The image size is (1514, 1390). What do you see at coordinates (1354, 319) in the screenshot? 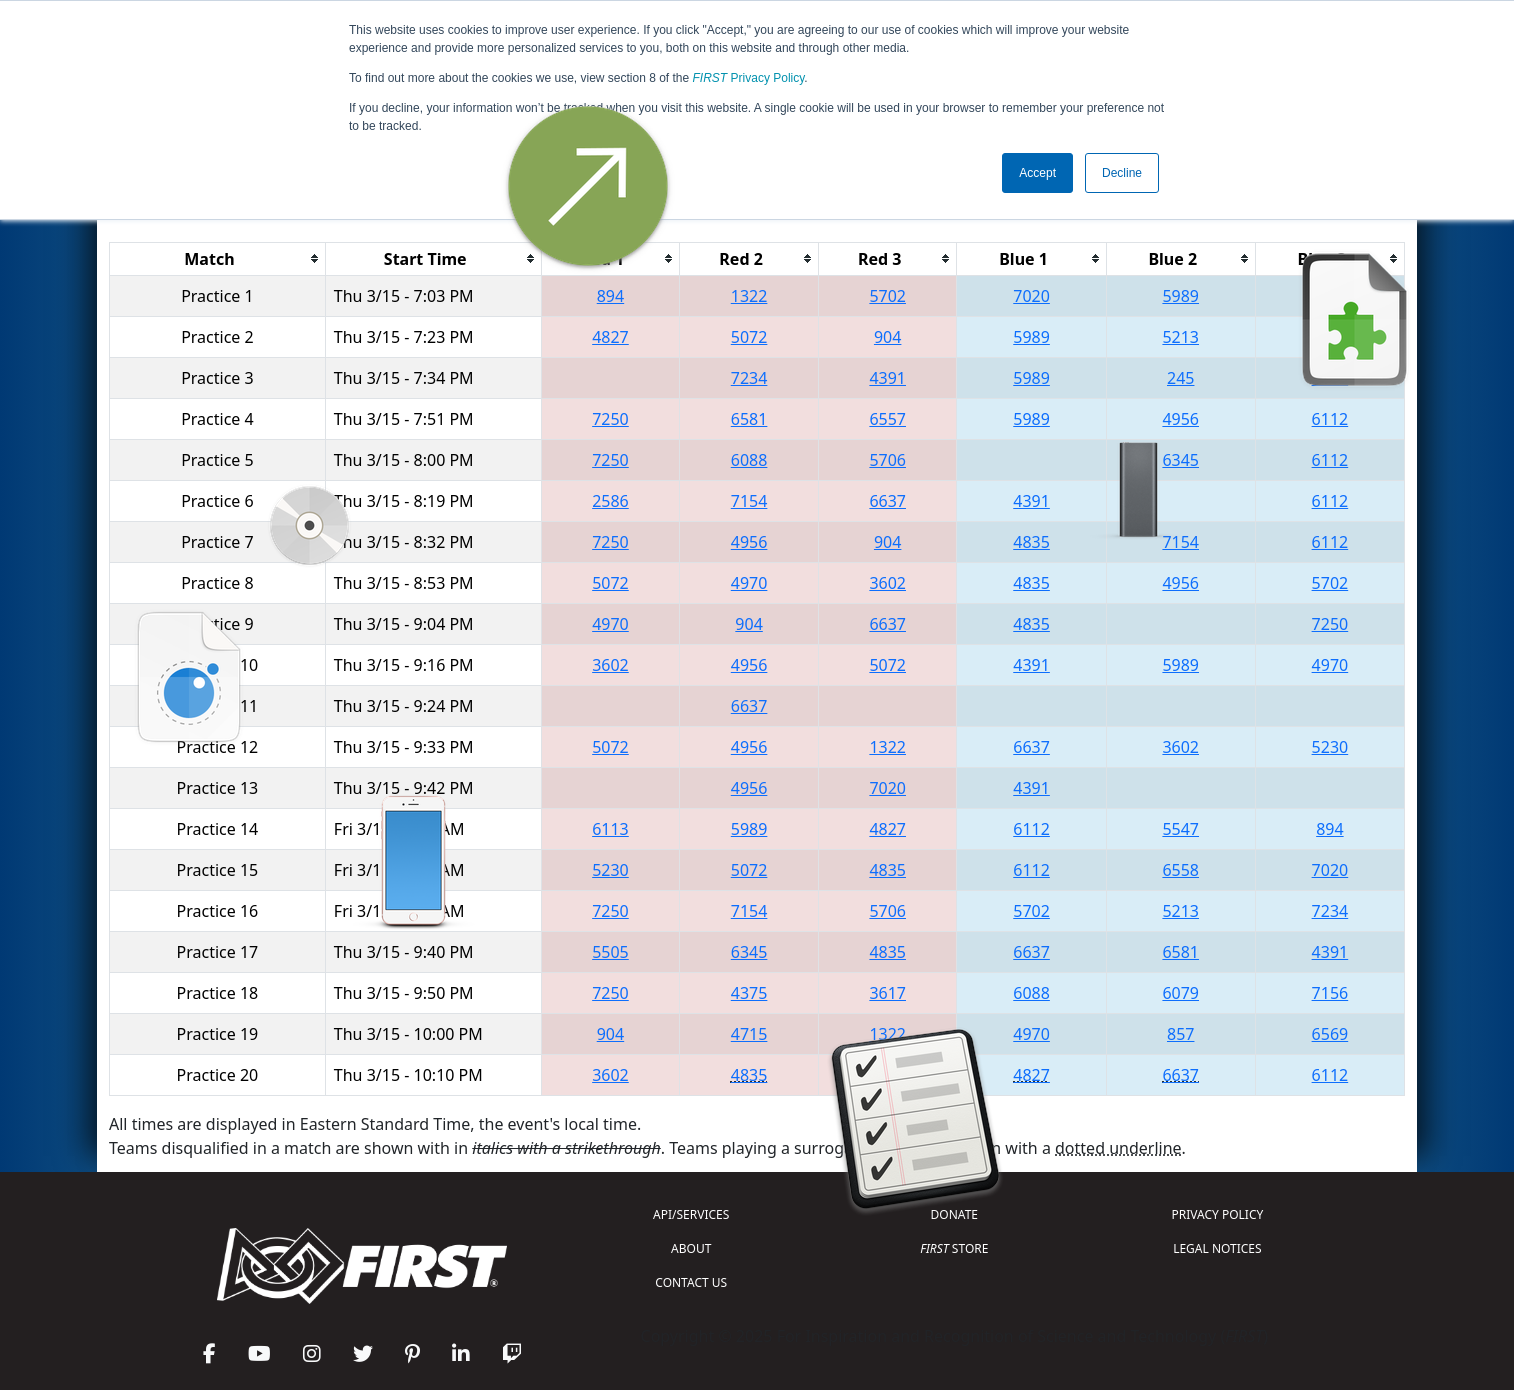
I see `openoffice or libreoffice extension file` at bounding box center [1354, 319].